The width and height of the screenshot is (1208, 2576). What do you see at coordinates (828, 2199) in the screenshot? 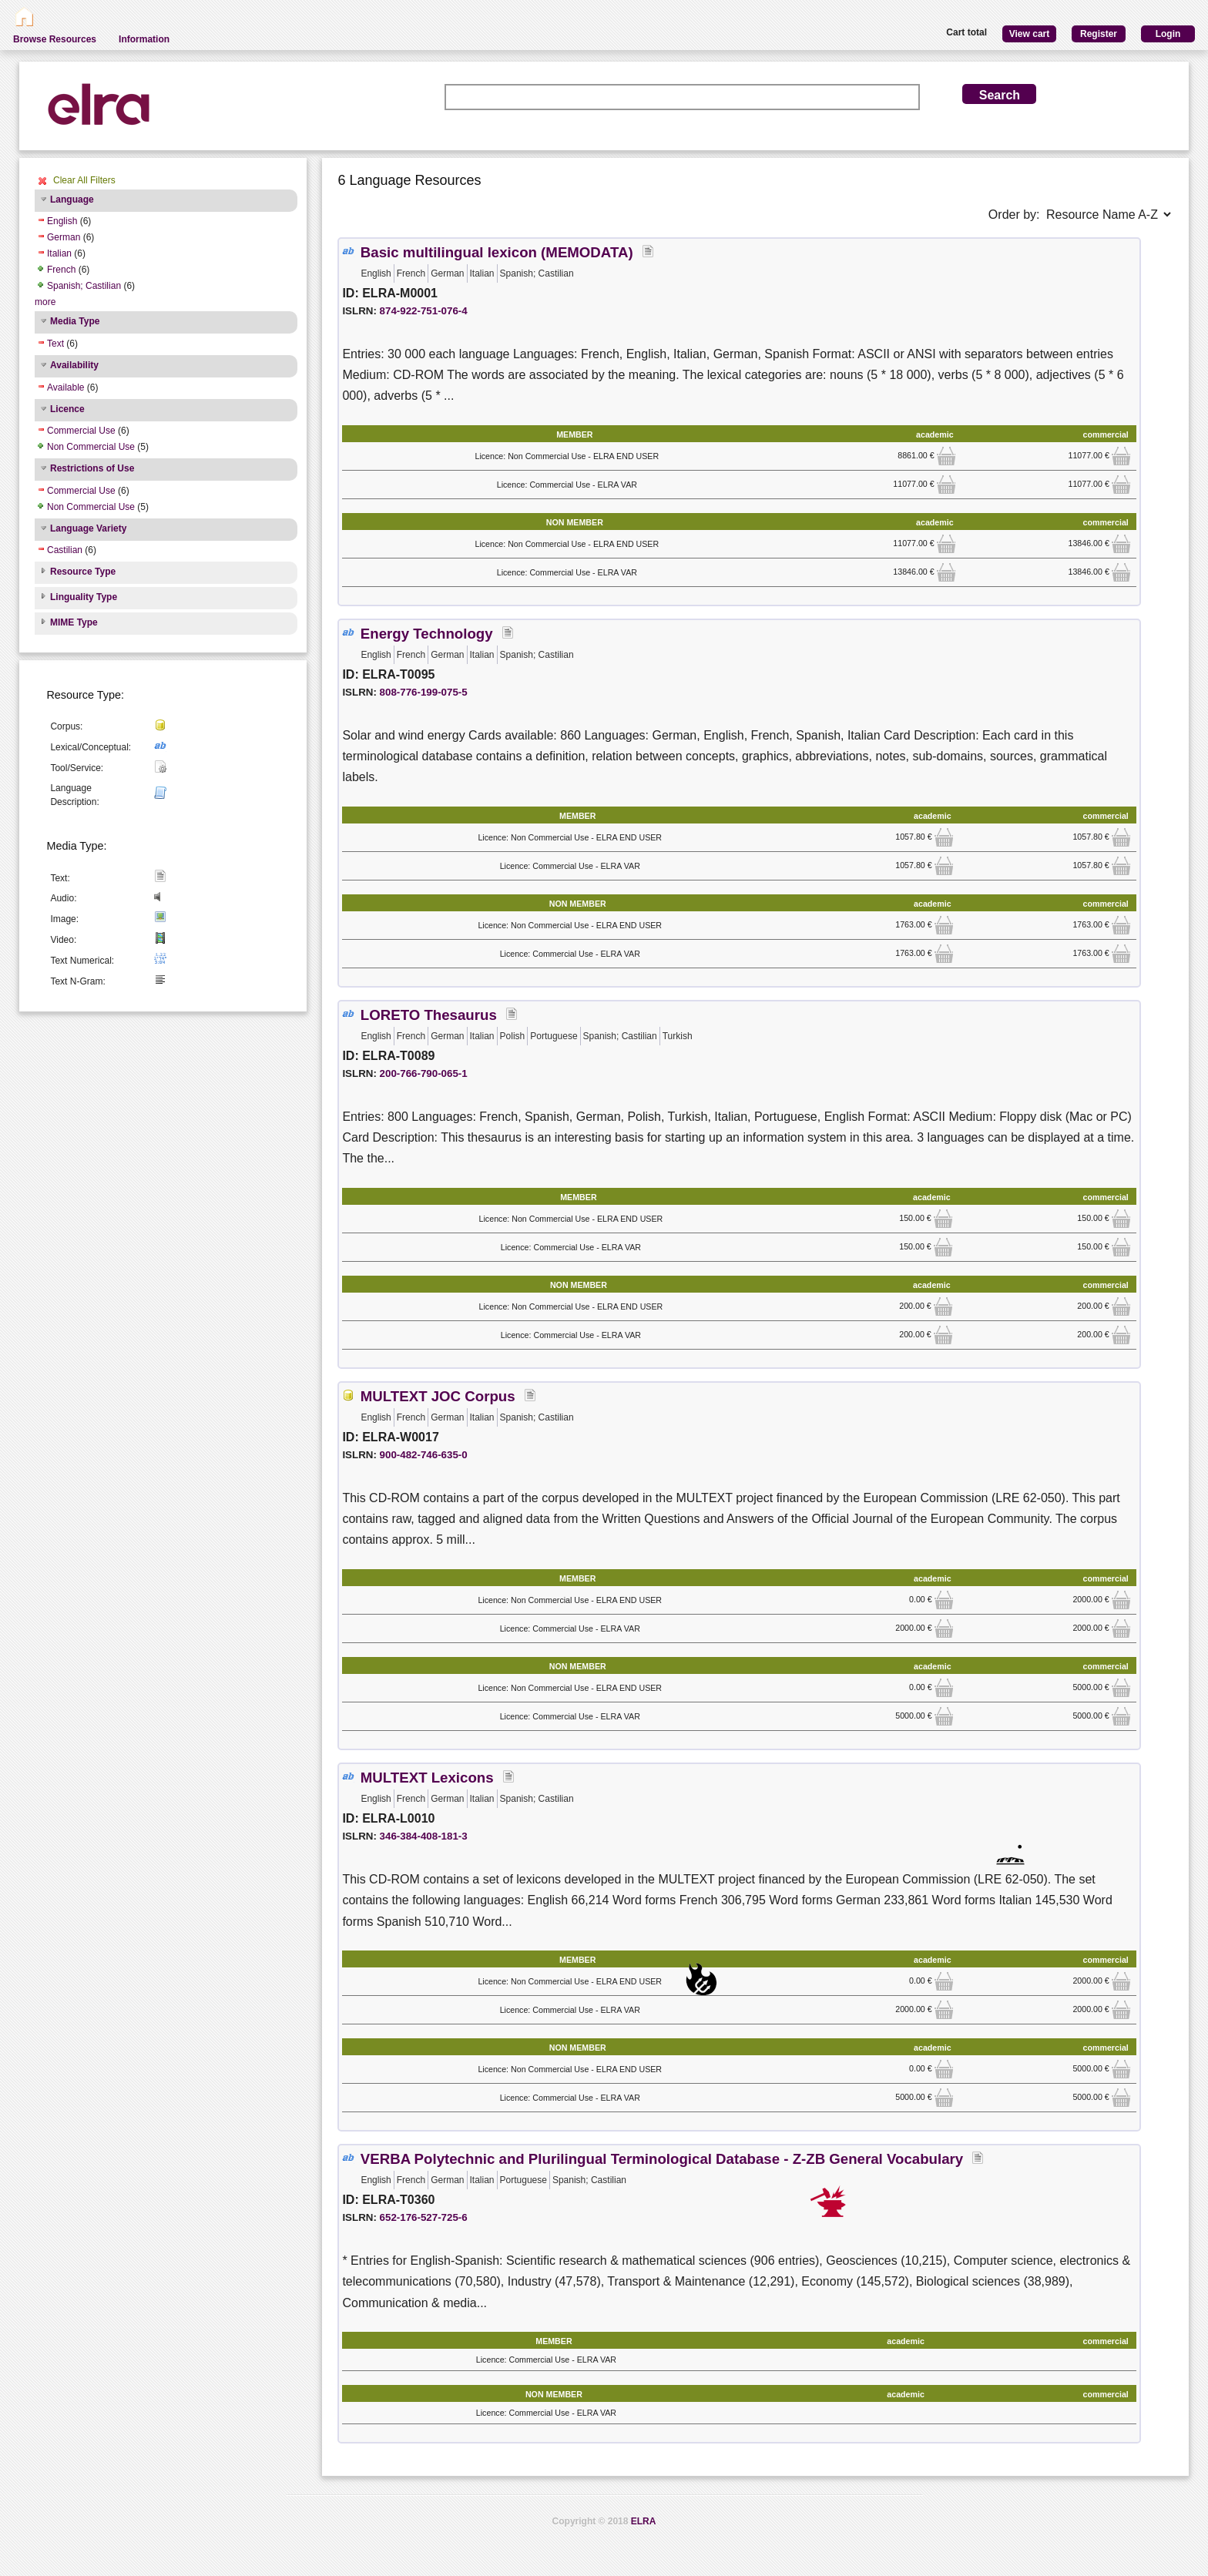
I see `access the blacksmithing or crafting menu` at bounding box center [828, 2199].